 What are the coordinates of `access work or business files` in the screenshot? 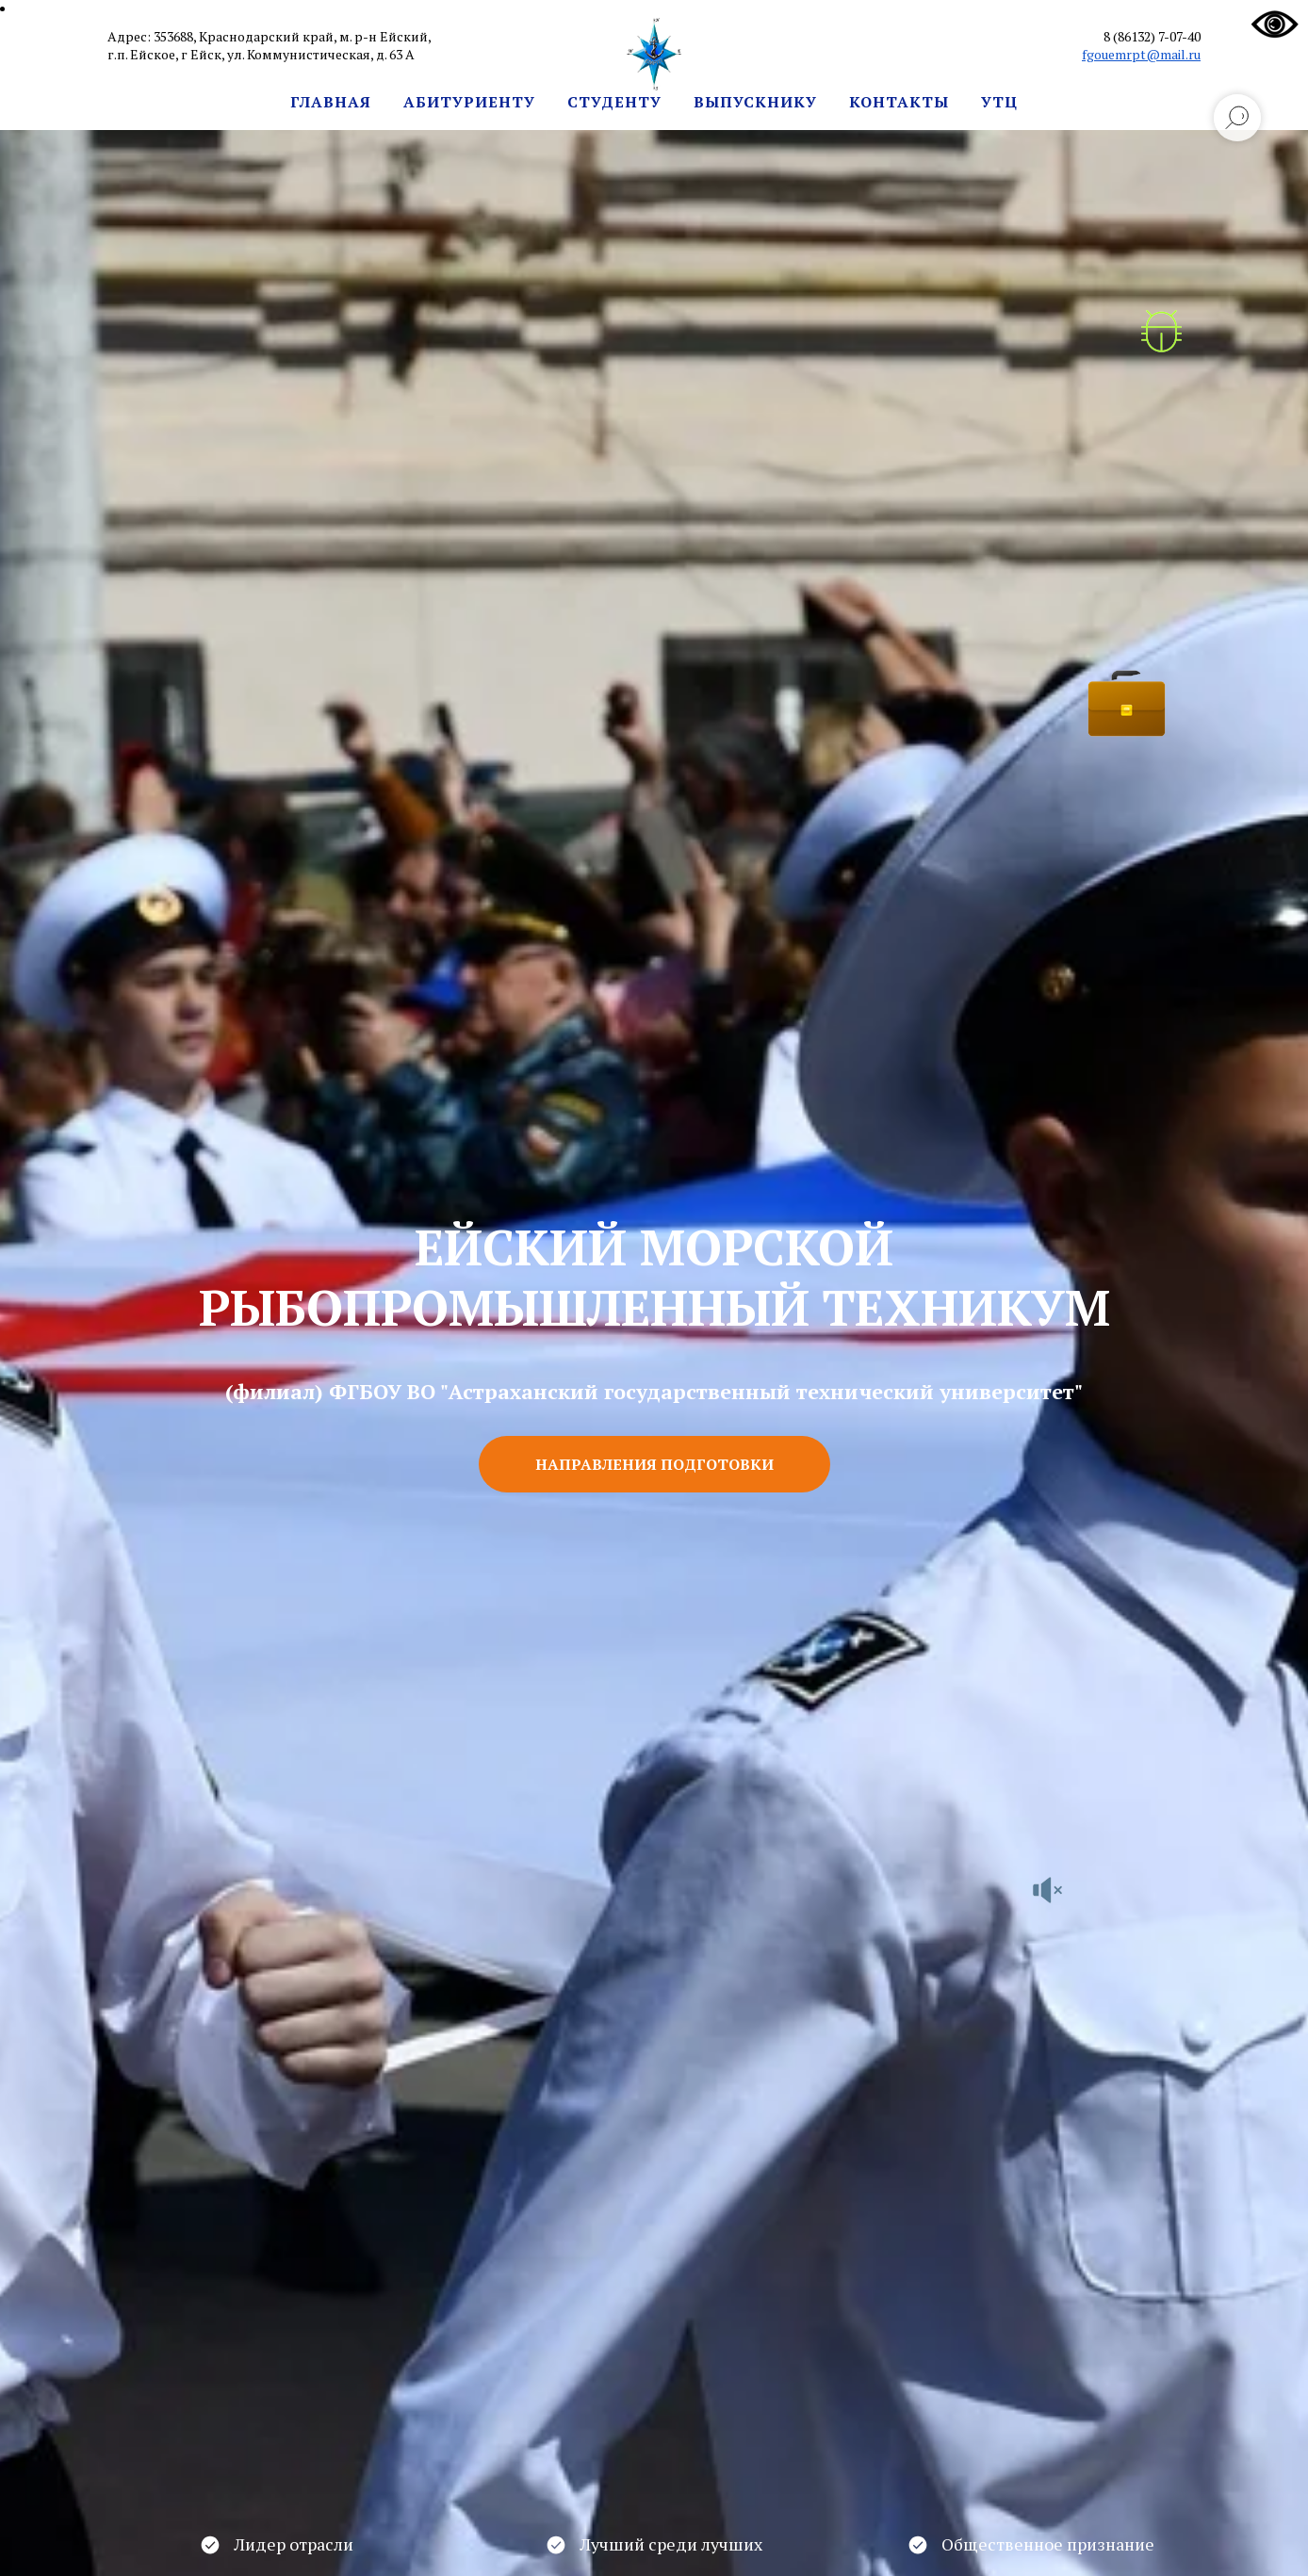 It's located at (1126, 703).